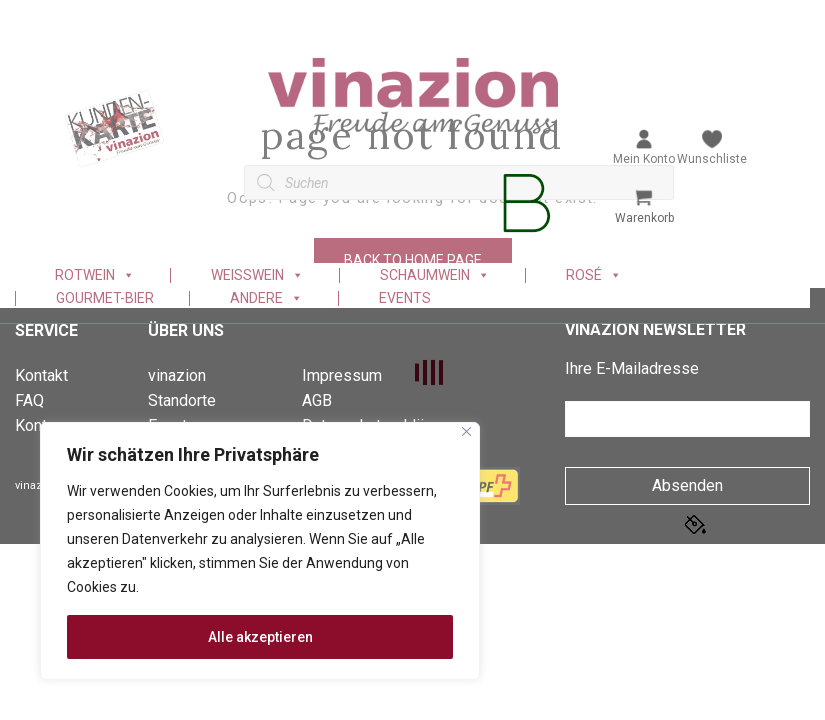  I want to click on fill area with selected color, so click(695, 525).